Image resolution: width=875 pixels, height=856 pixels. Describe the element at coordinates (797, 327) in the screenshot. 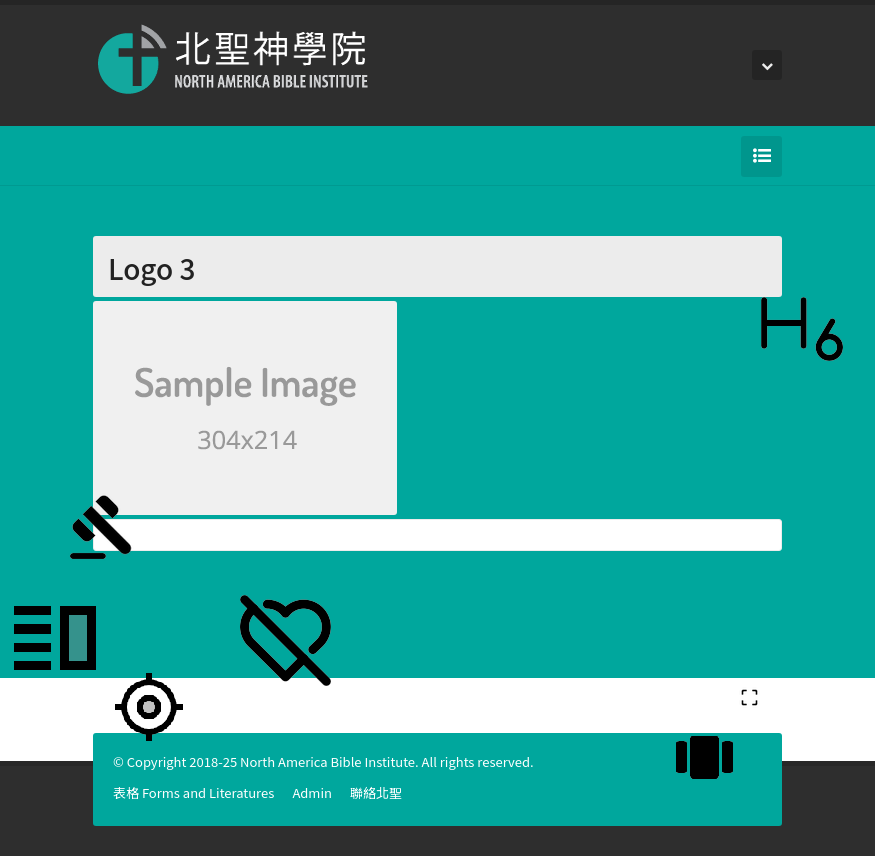

I see `format text as heading level 6` at that location.